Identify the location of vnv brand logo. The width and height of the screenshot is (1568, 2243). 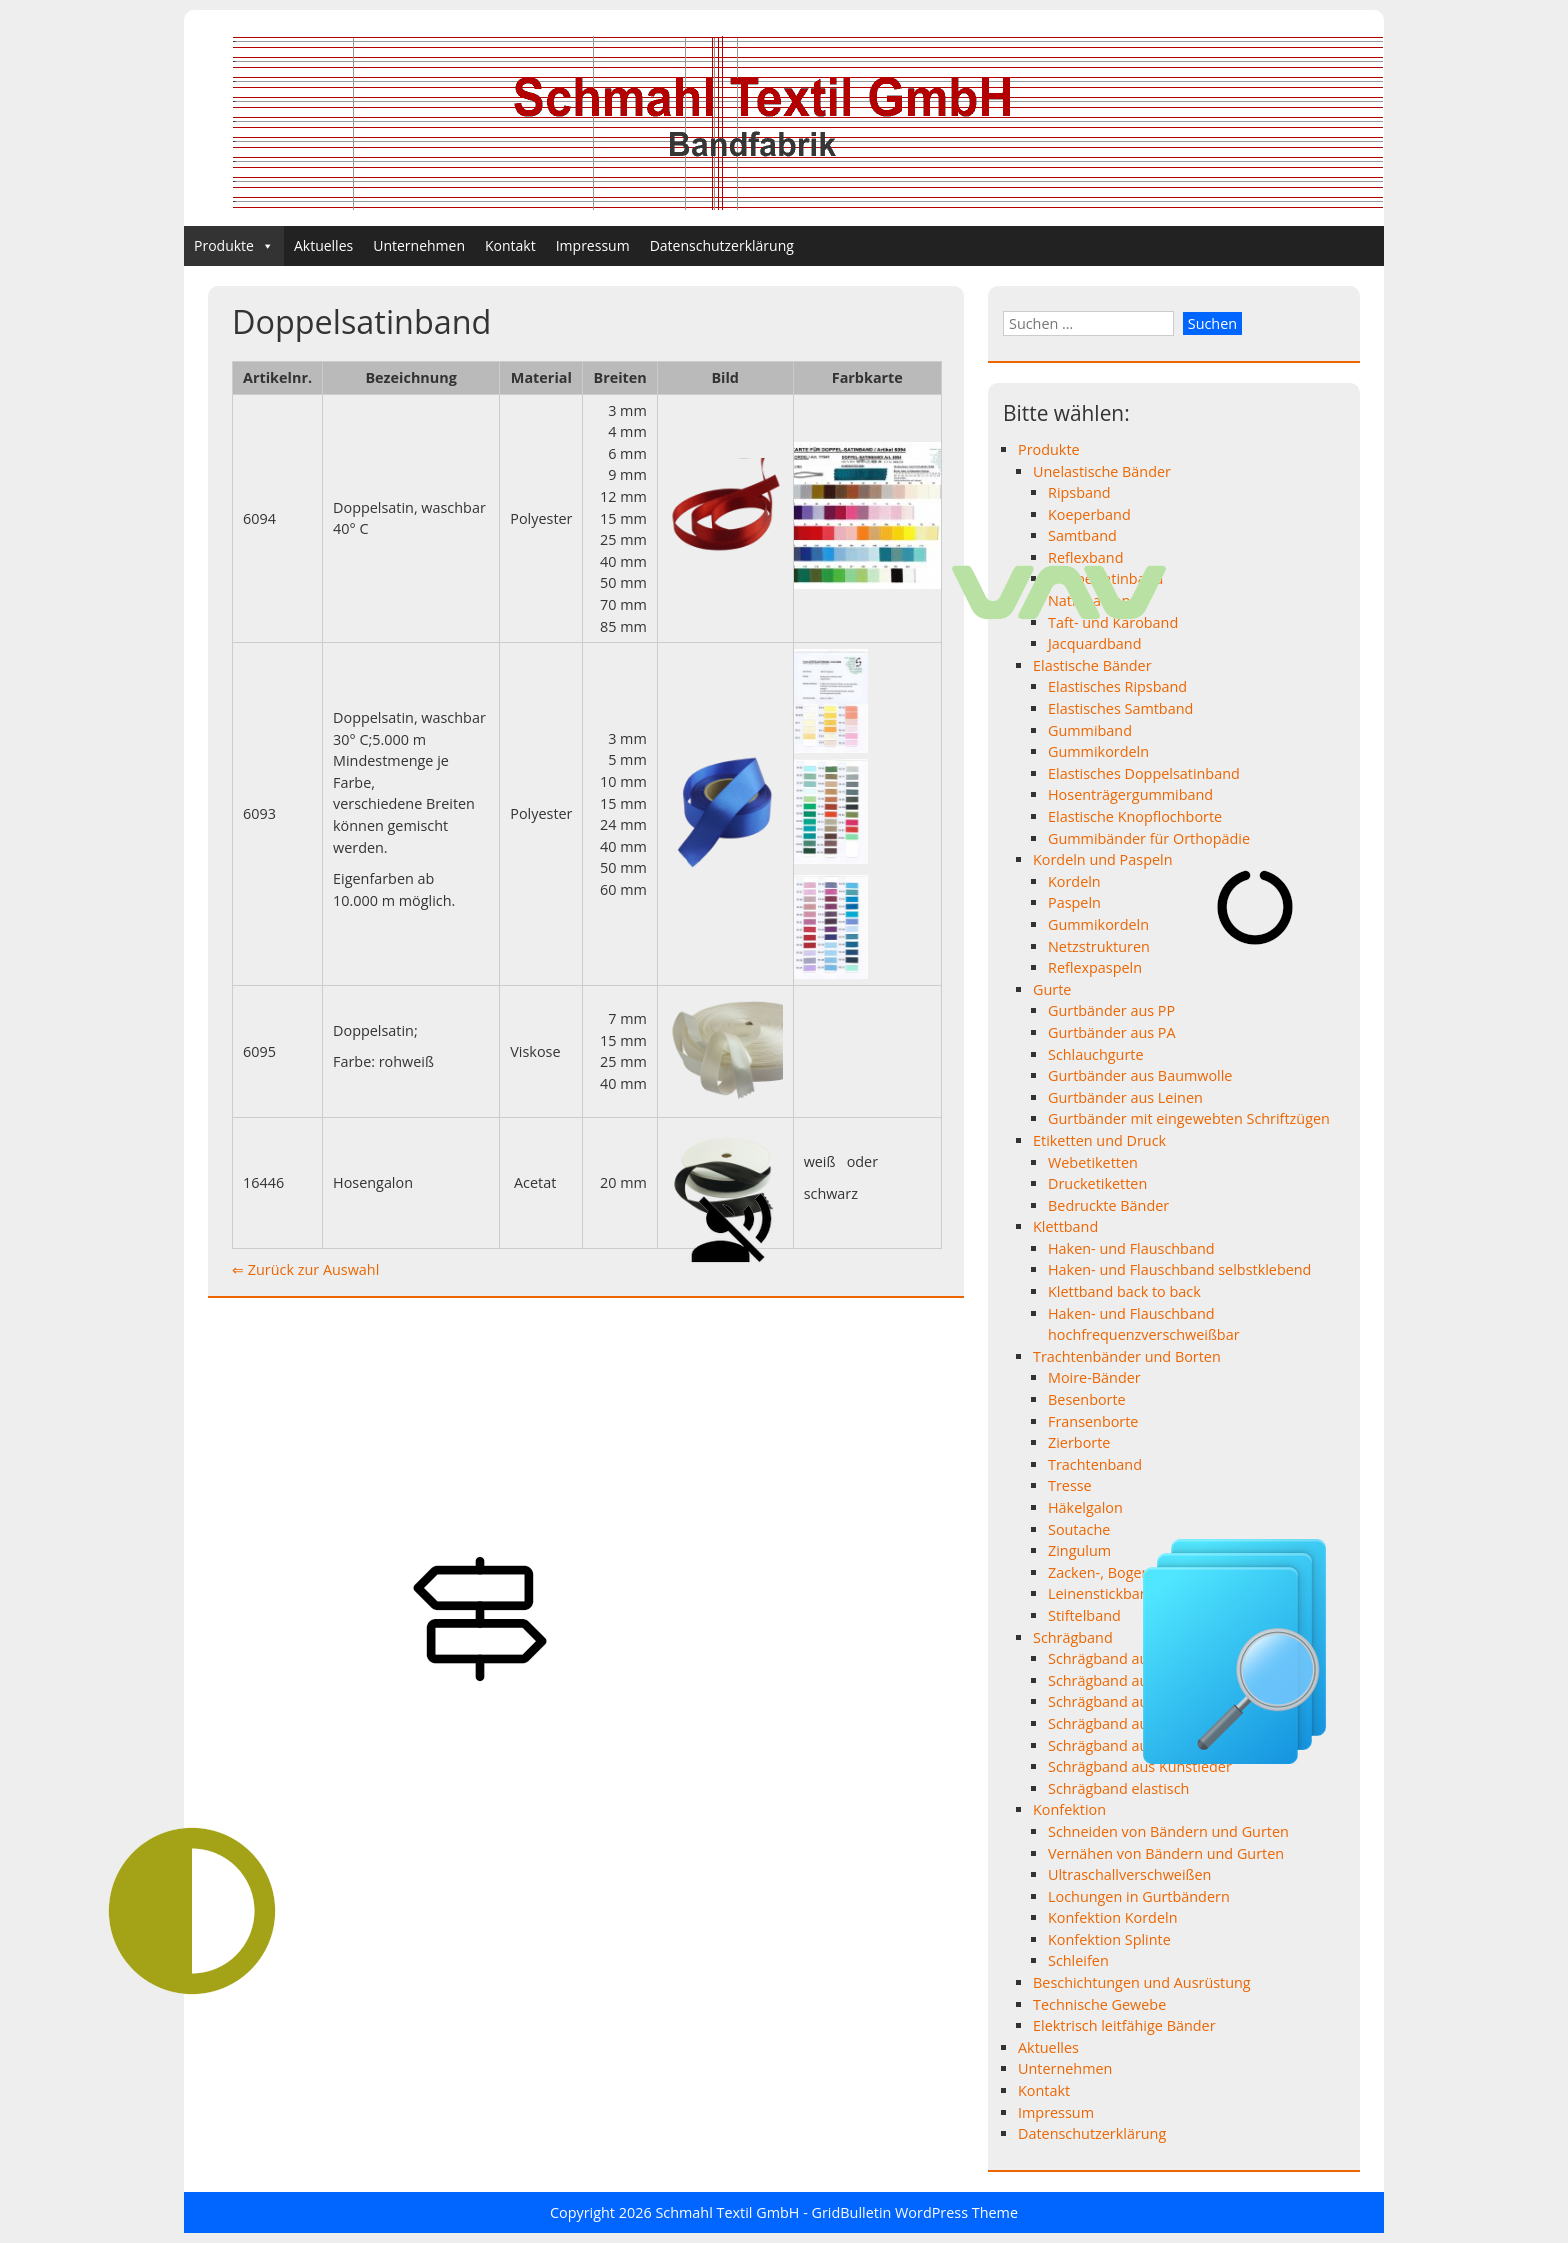
(1059, 587).